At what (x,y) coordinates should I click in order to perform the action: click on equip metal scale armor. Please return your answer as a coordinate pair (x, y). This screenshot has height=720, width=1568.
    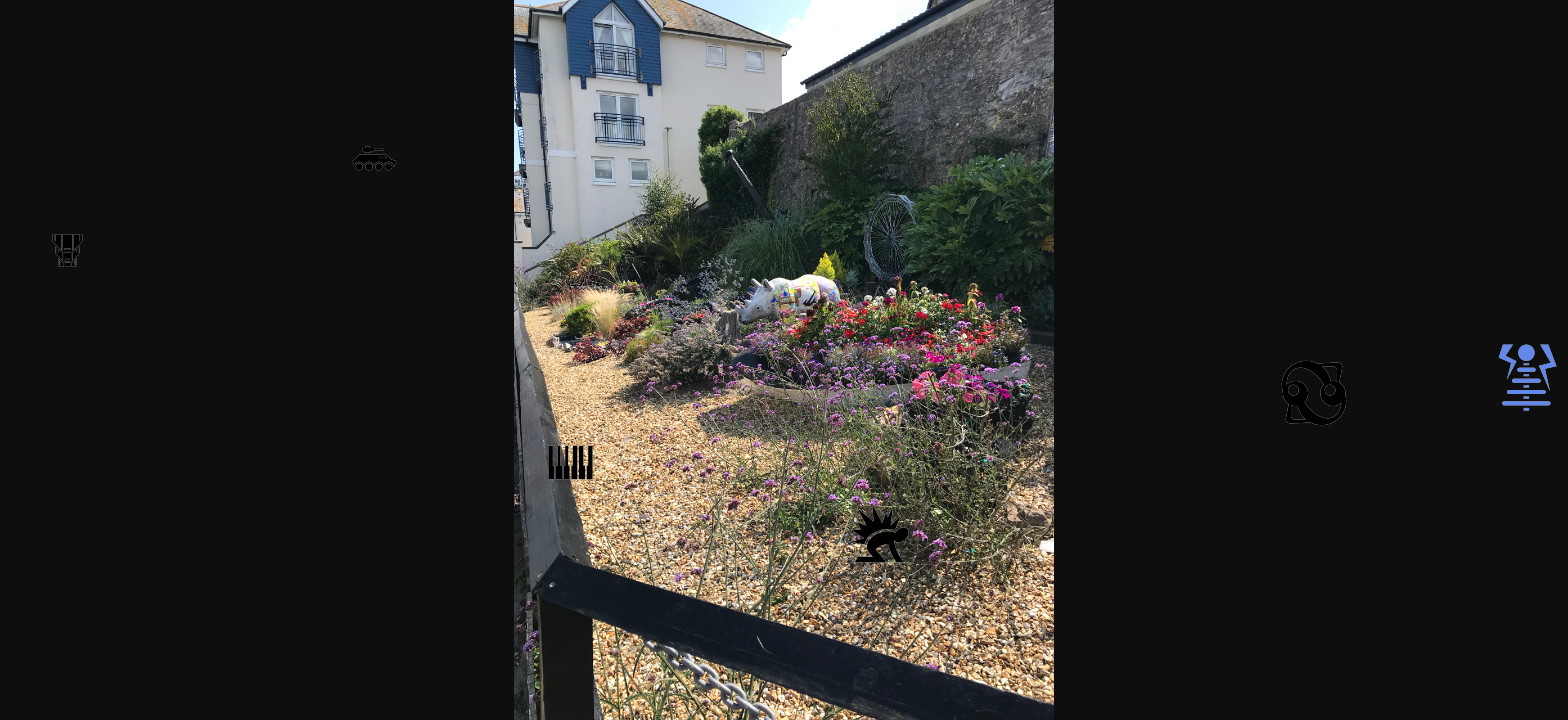
    Looking at the image, I should click on (67, 250).